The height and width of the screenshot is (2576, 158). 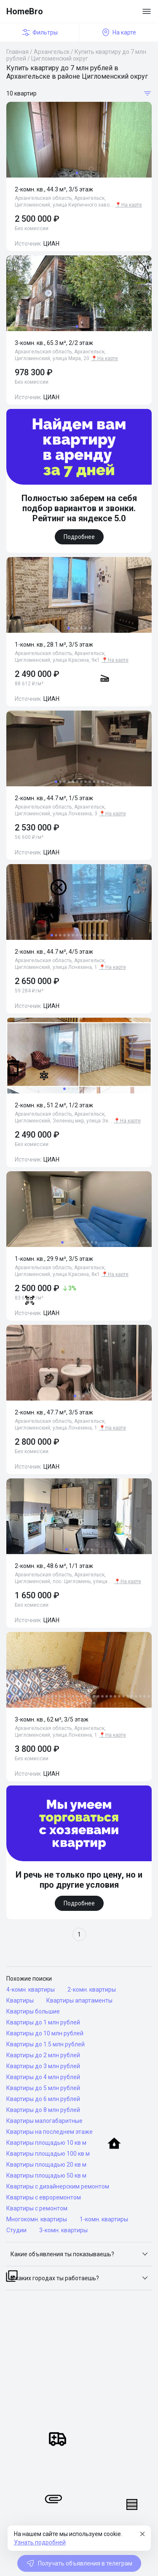 I want to click on scan a document or image, so click(x=104, y=678).